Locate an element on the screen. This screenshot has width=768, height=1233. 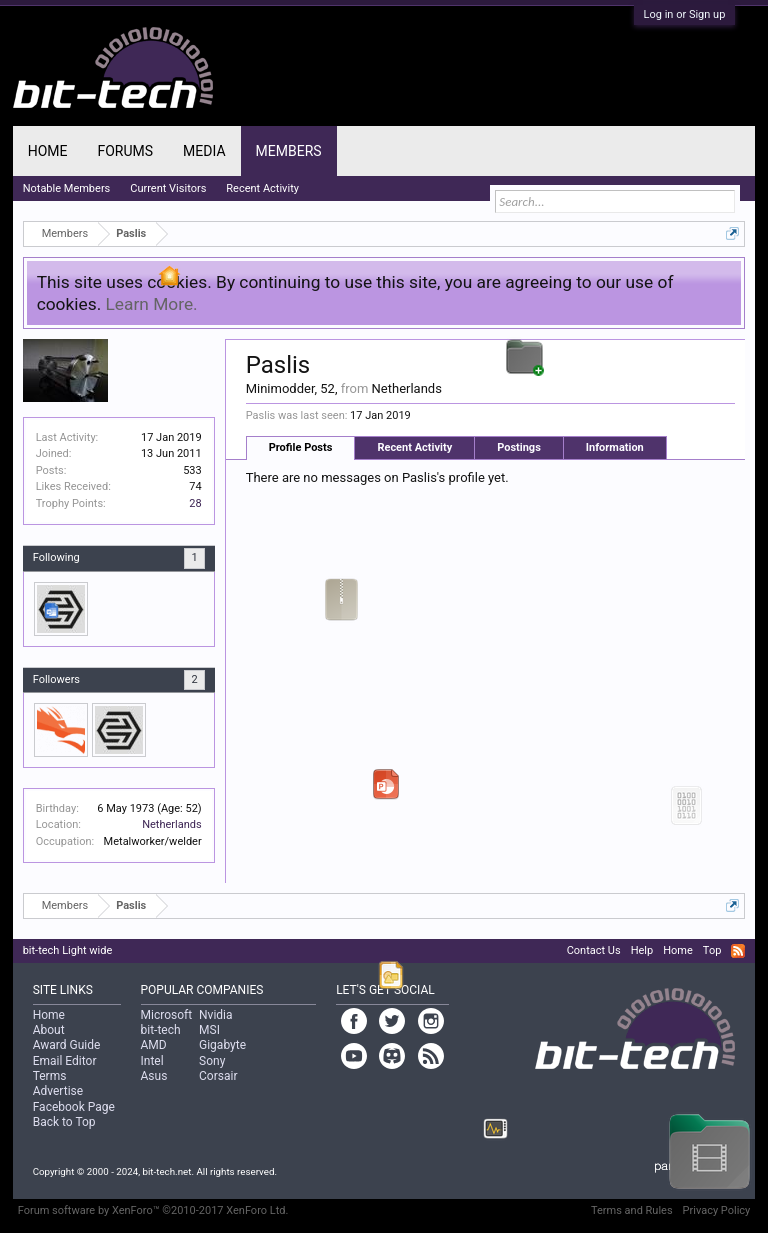
open the archive manager application is located at coordinates (341, 599).